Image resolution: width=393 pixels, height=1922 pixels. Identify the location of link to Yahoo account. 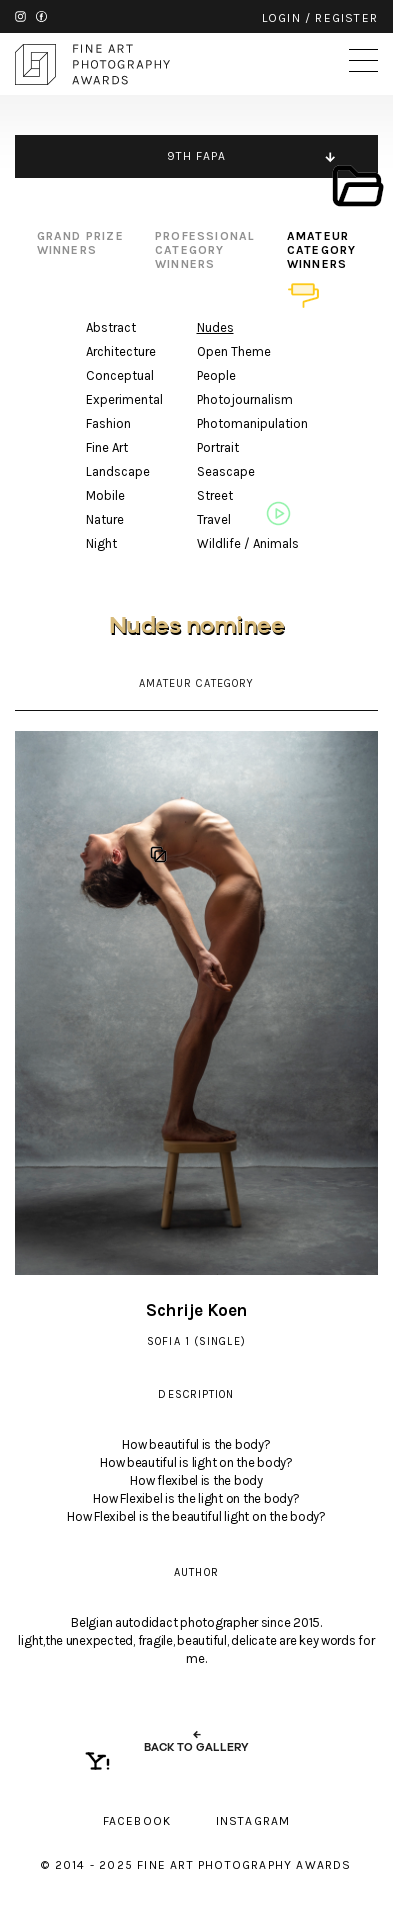
(98, 1761).